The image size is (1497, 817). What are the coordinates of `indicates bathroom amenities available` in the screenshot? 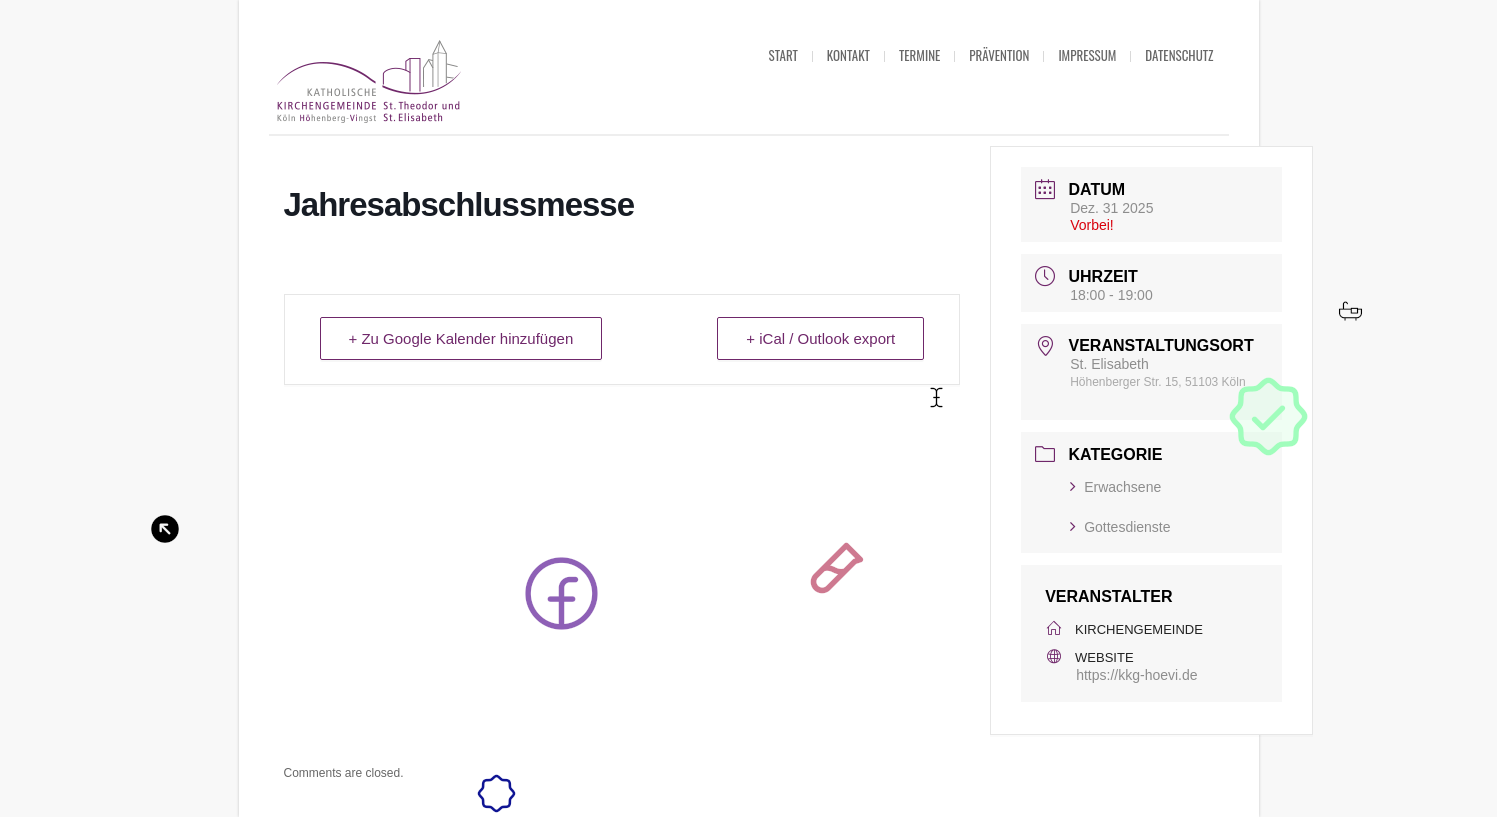 It's located at (1350, 311).